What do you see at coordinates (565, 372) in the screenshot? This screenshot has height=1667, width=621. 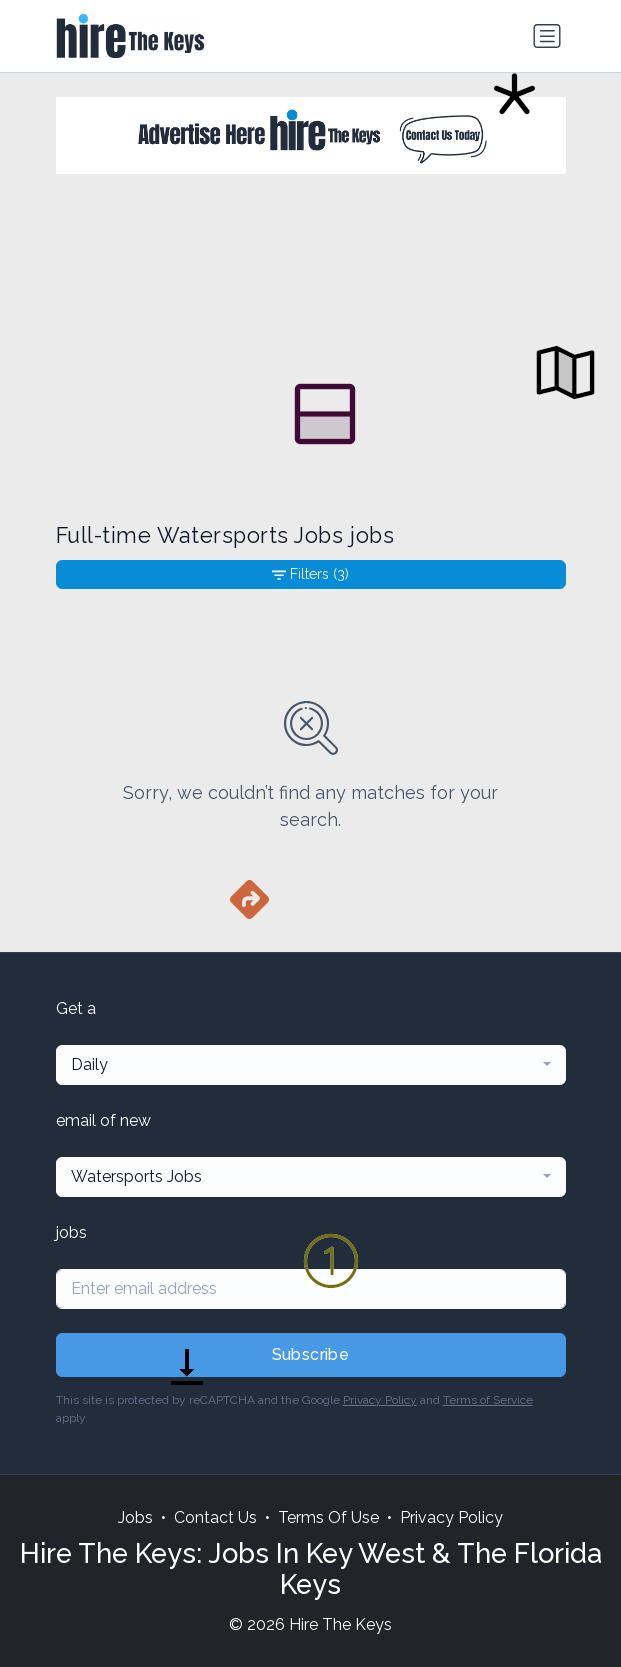 I see `view map` at bounding box center [565, 372].